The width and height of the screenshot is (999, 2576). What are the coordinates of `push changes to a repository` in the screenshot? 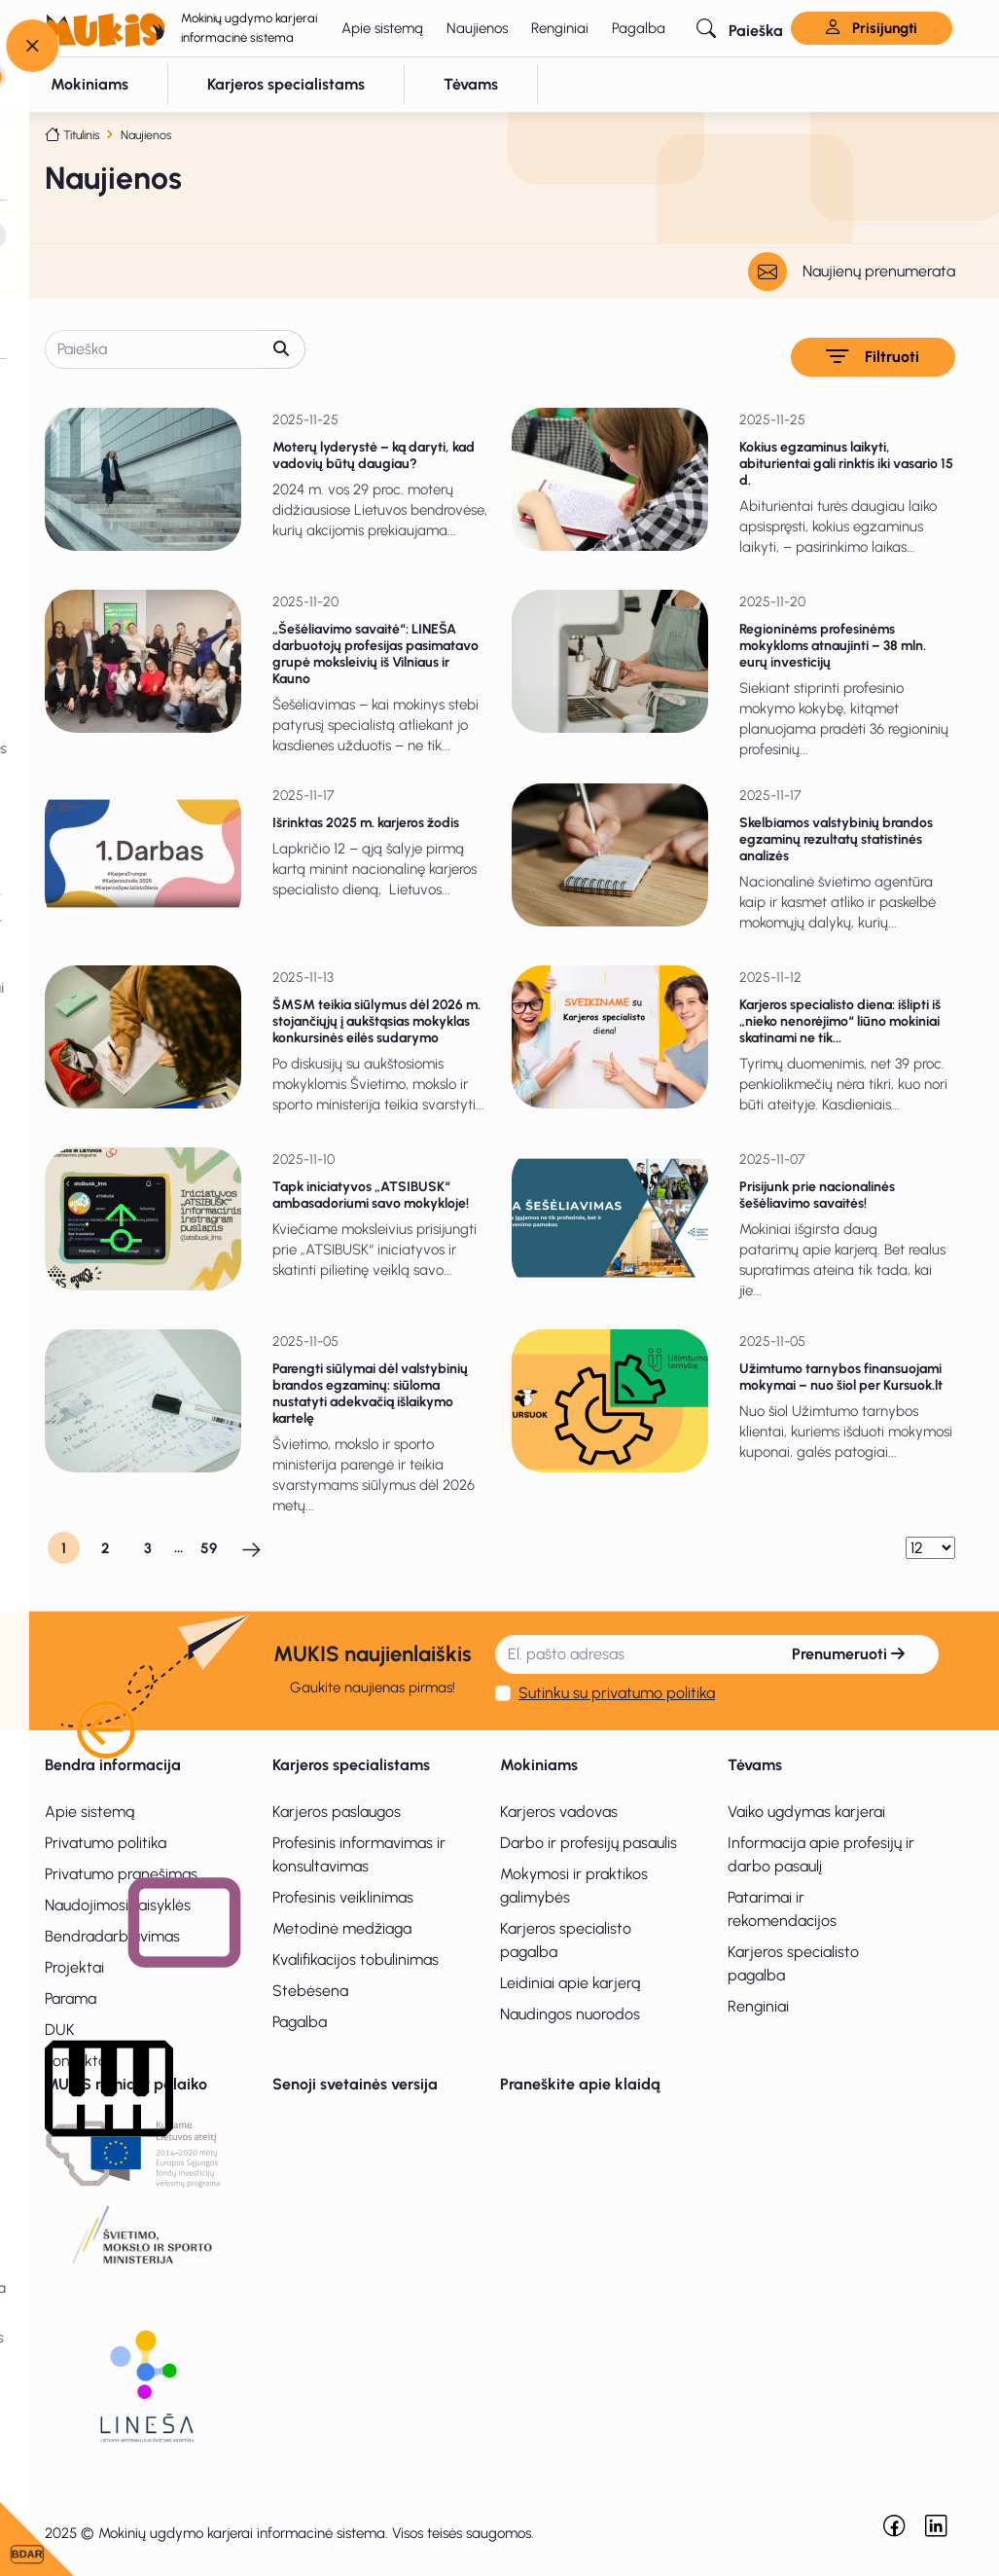 It's located at (120, 1226).